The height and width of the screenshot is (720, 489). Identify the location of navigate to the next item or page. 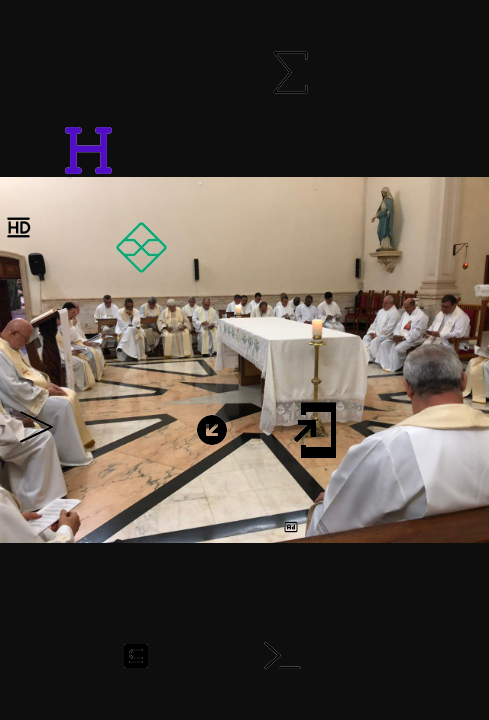
(34, 427).